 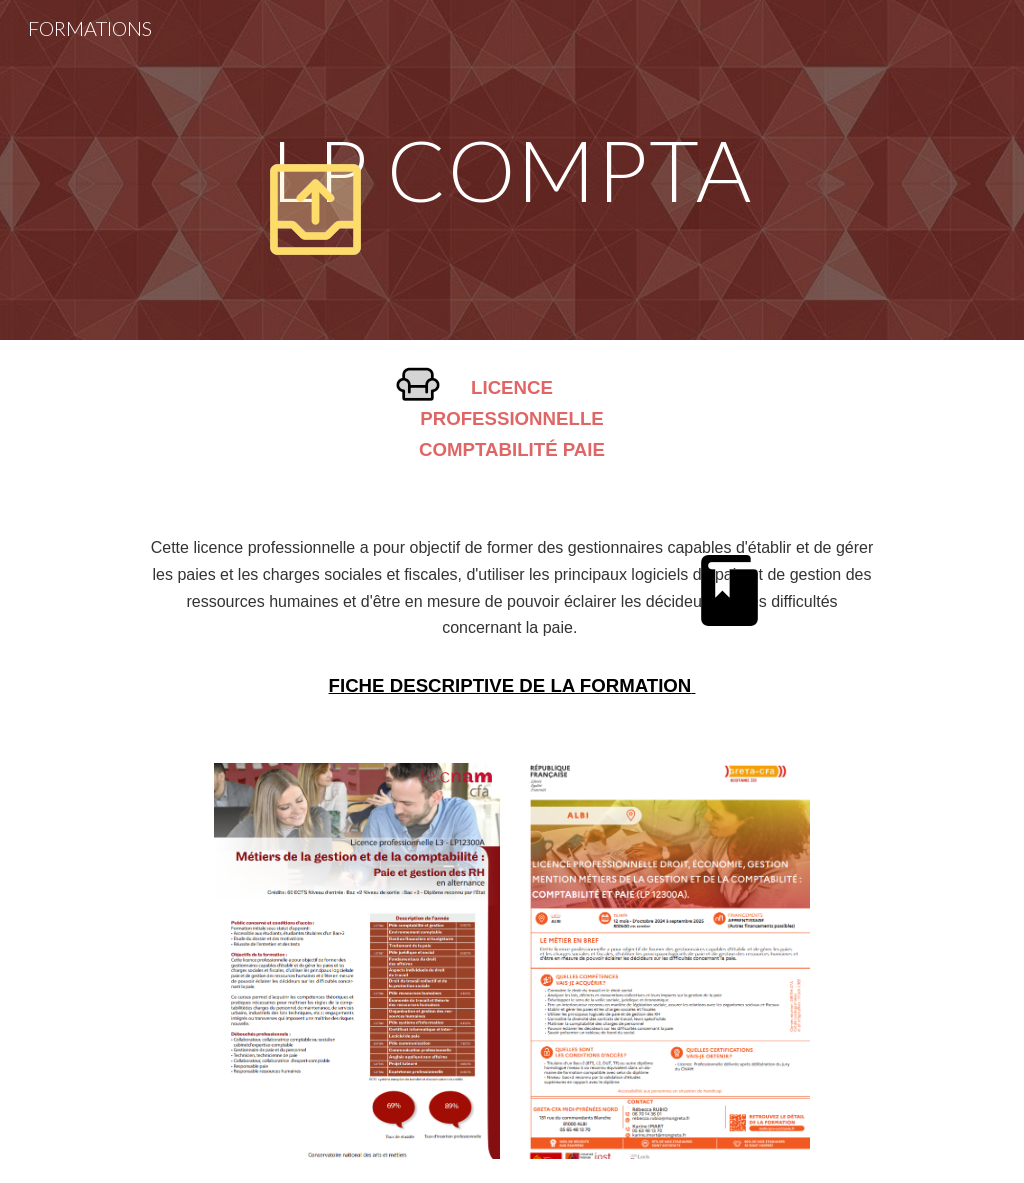 I want to click on upload a file from your device, so click(x=315, y=209).